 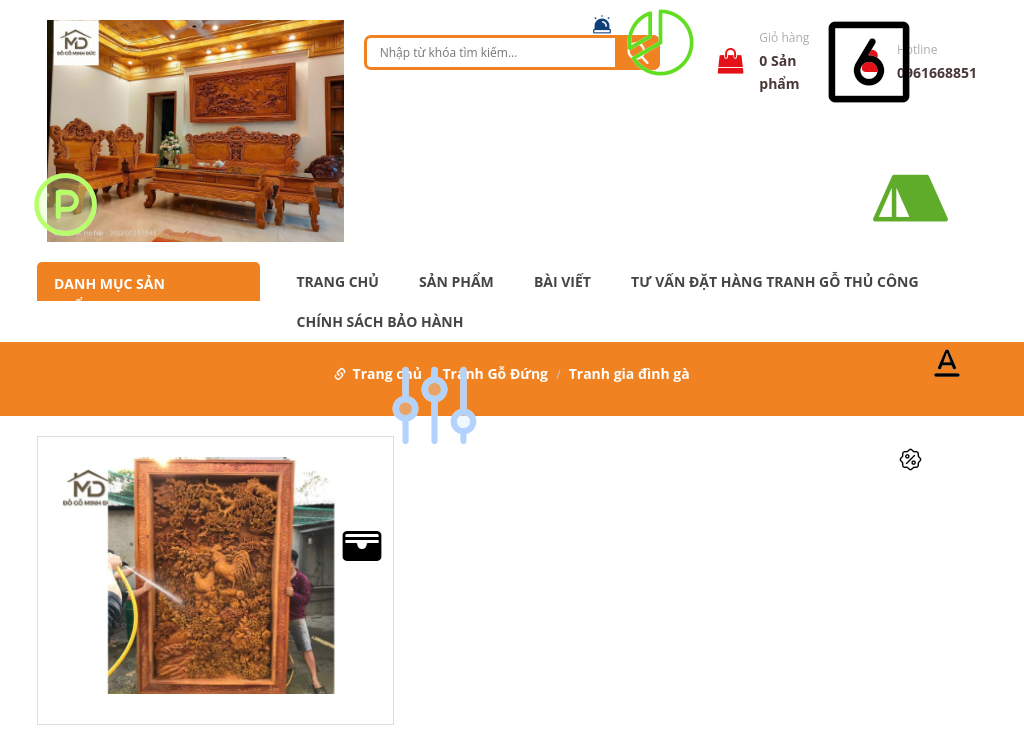 I want to click on access your wallet or saved payment methods, so click(x=362, y=546).